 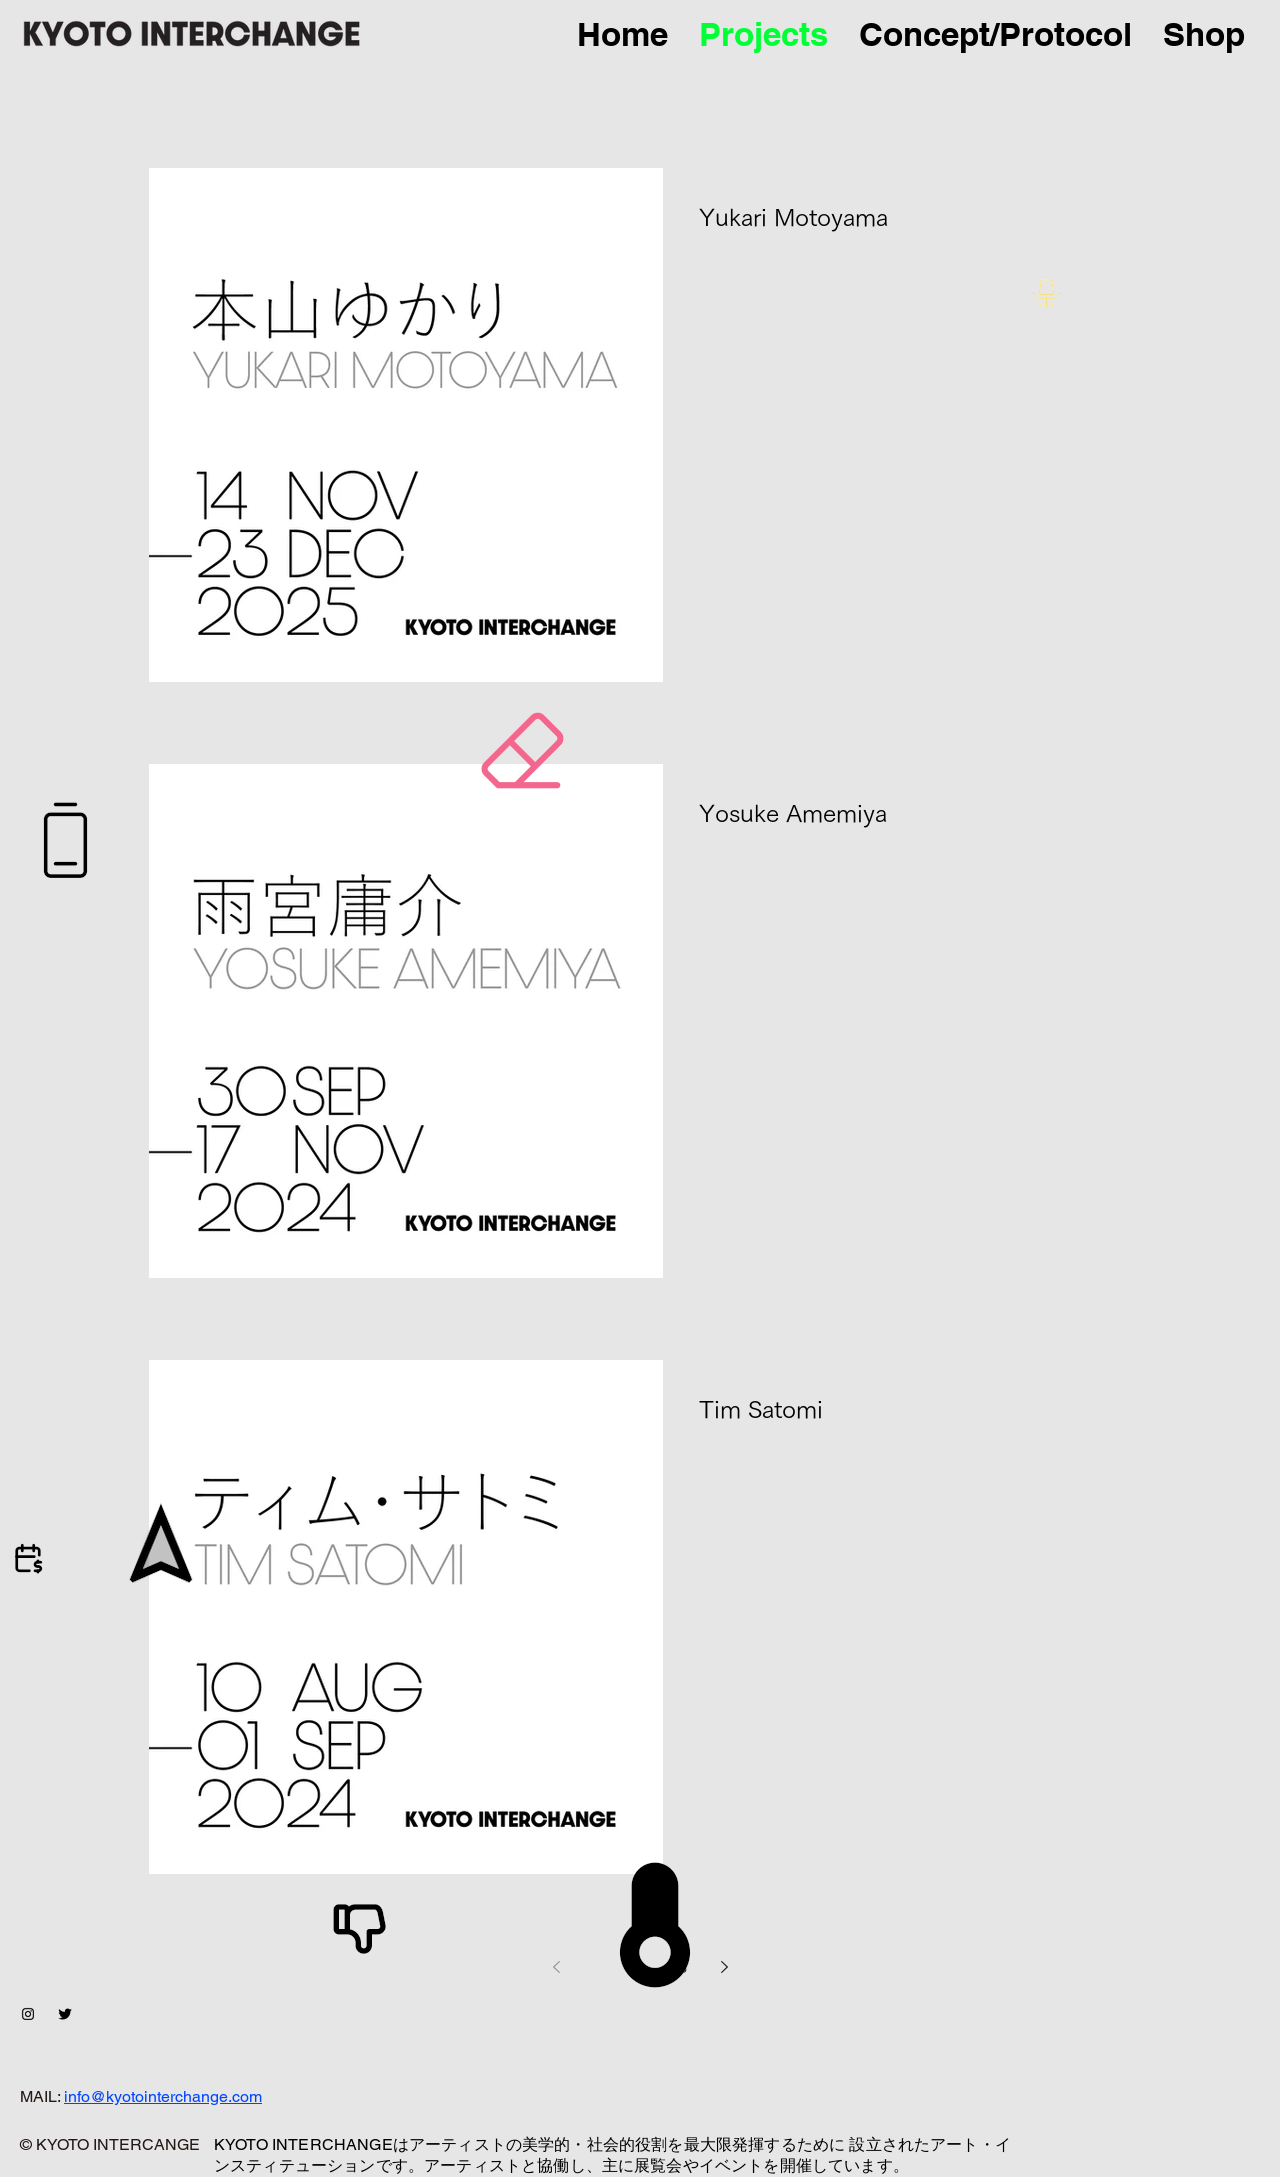 What do you see at coordinates (1046, 293) in the screenshot?
I see `access workspace or office settings` at bounding box center [1046, 293].